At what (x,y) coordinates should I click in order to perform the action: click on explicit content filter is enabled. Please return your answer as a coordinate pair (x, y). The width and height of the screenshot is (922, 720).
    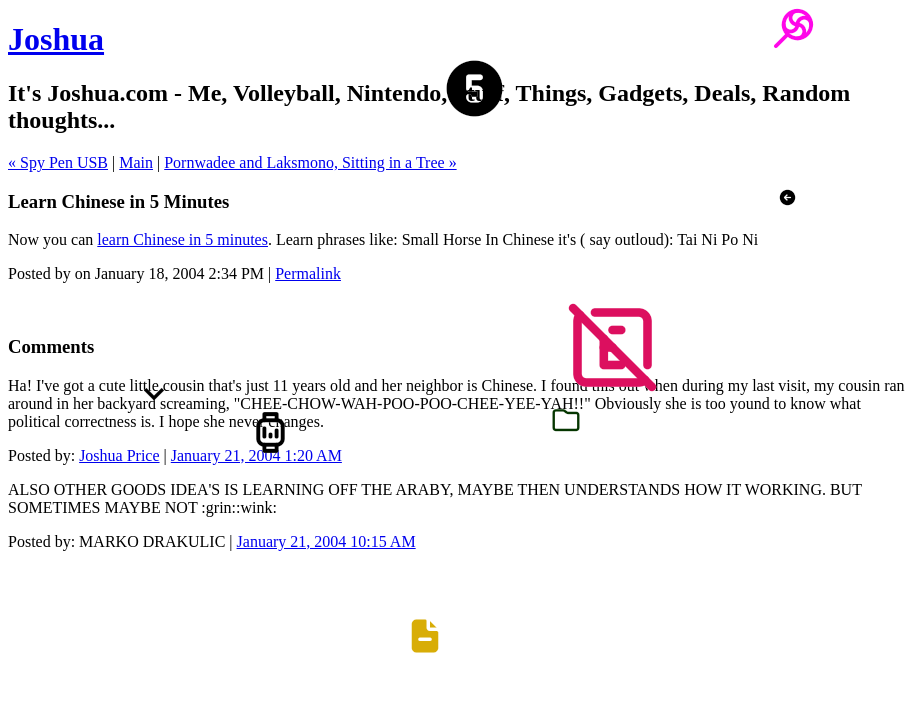
    Looking at the image, I should click on (612, 347).